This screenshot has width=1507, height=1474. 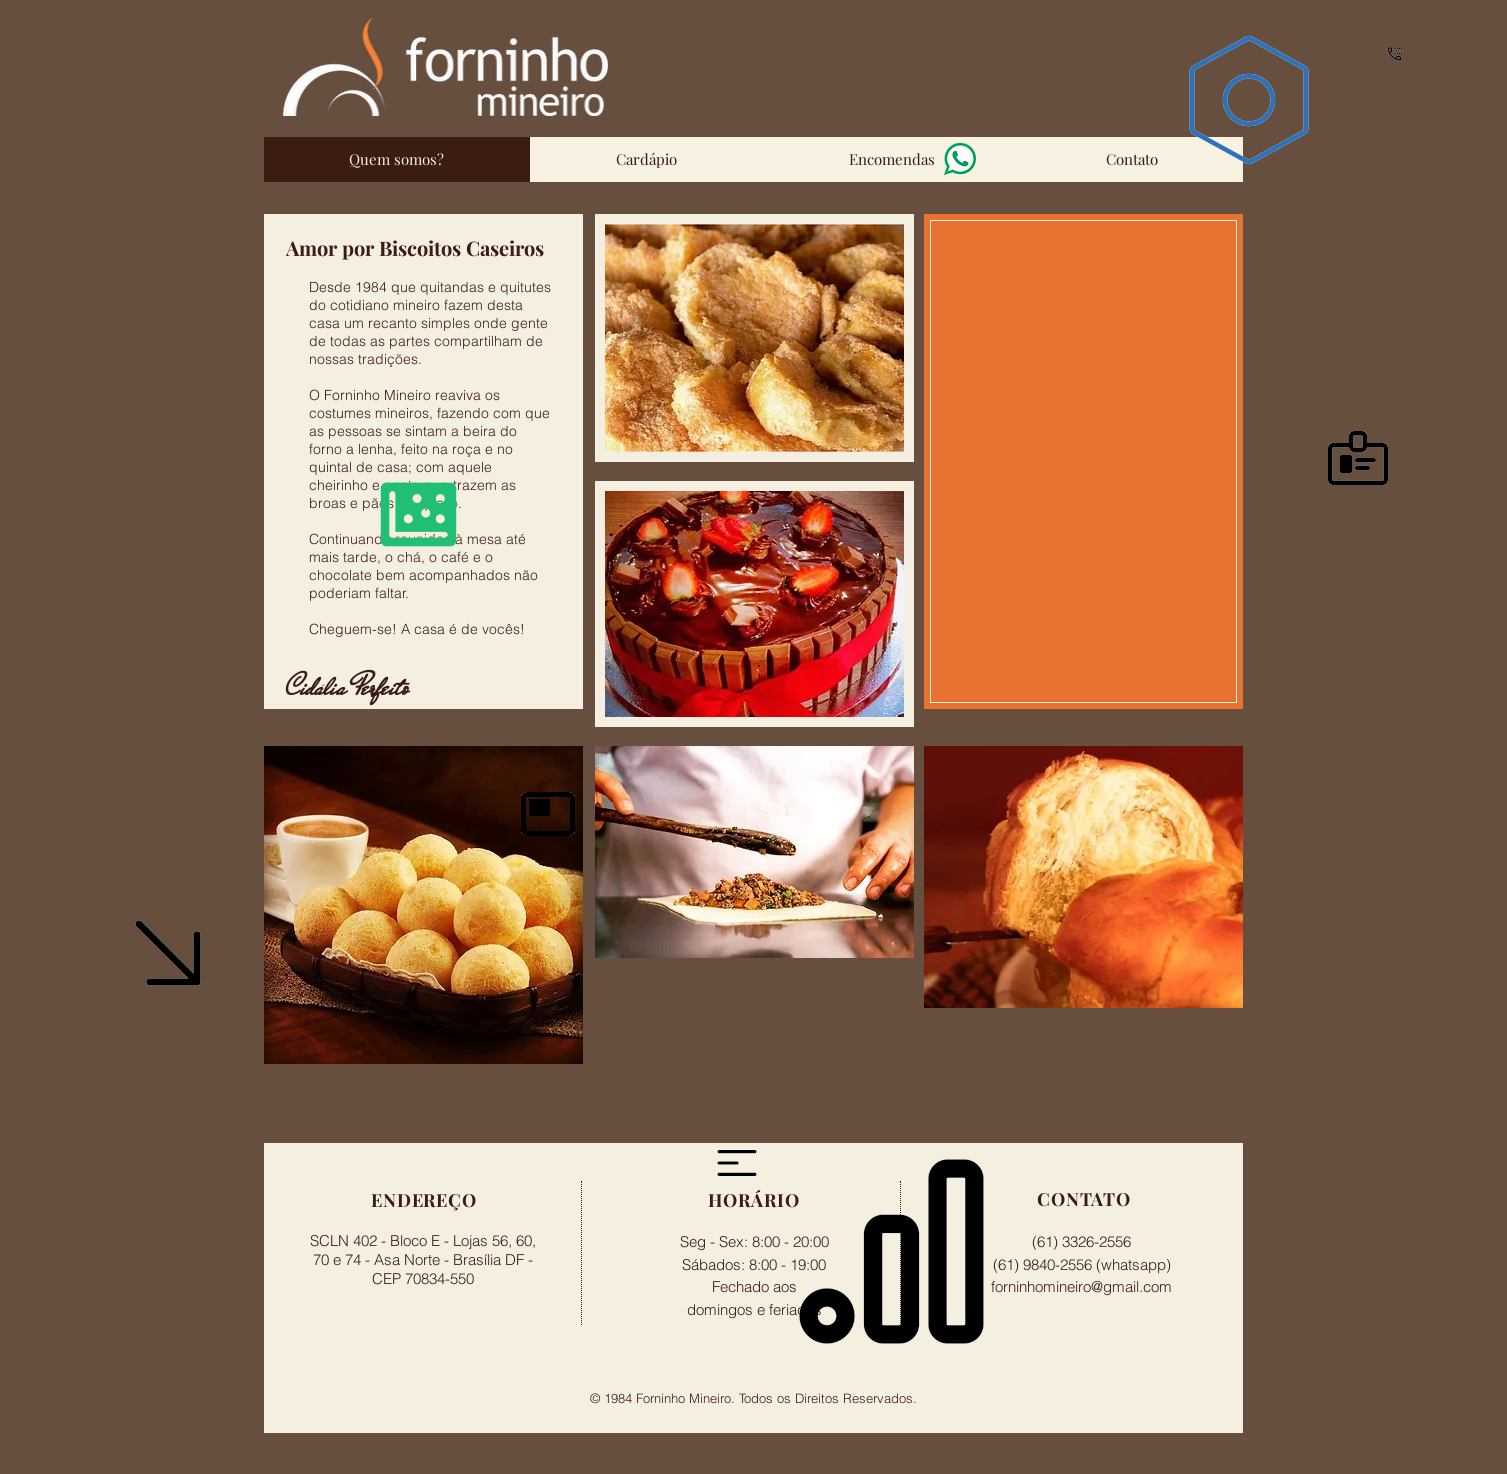 I want to click on view scatter plot data visualization, so click(x=418, y=514).